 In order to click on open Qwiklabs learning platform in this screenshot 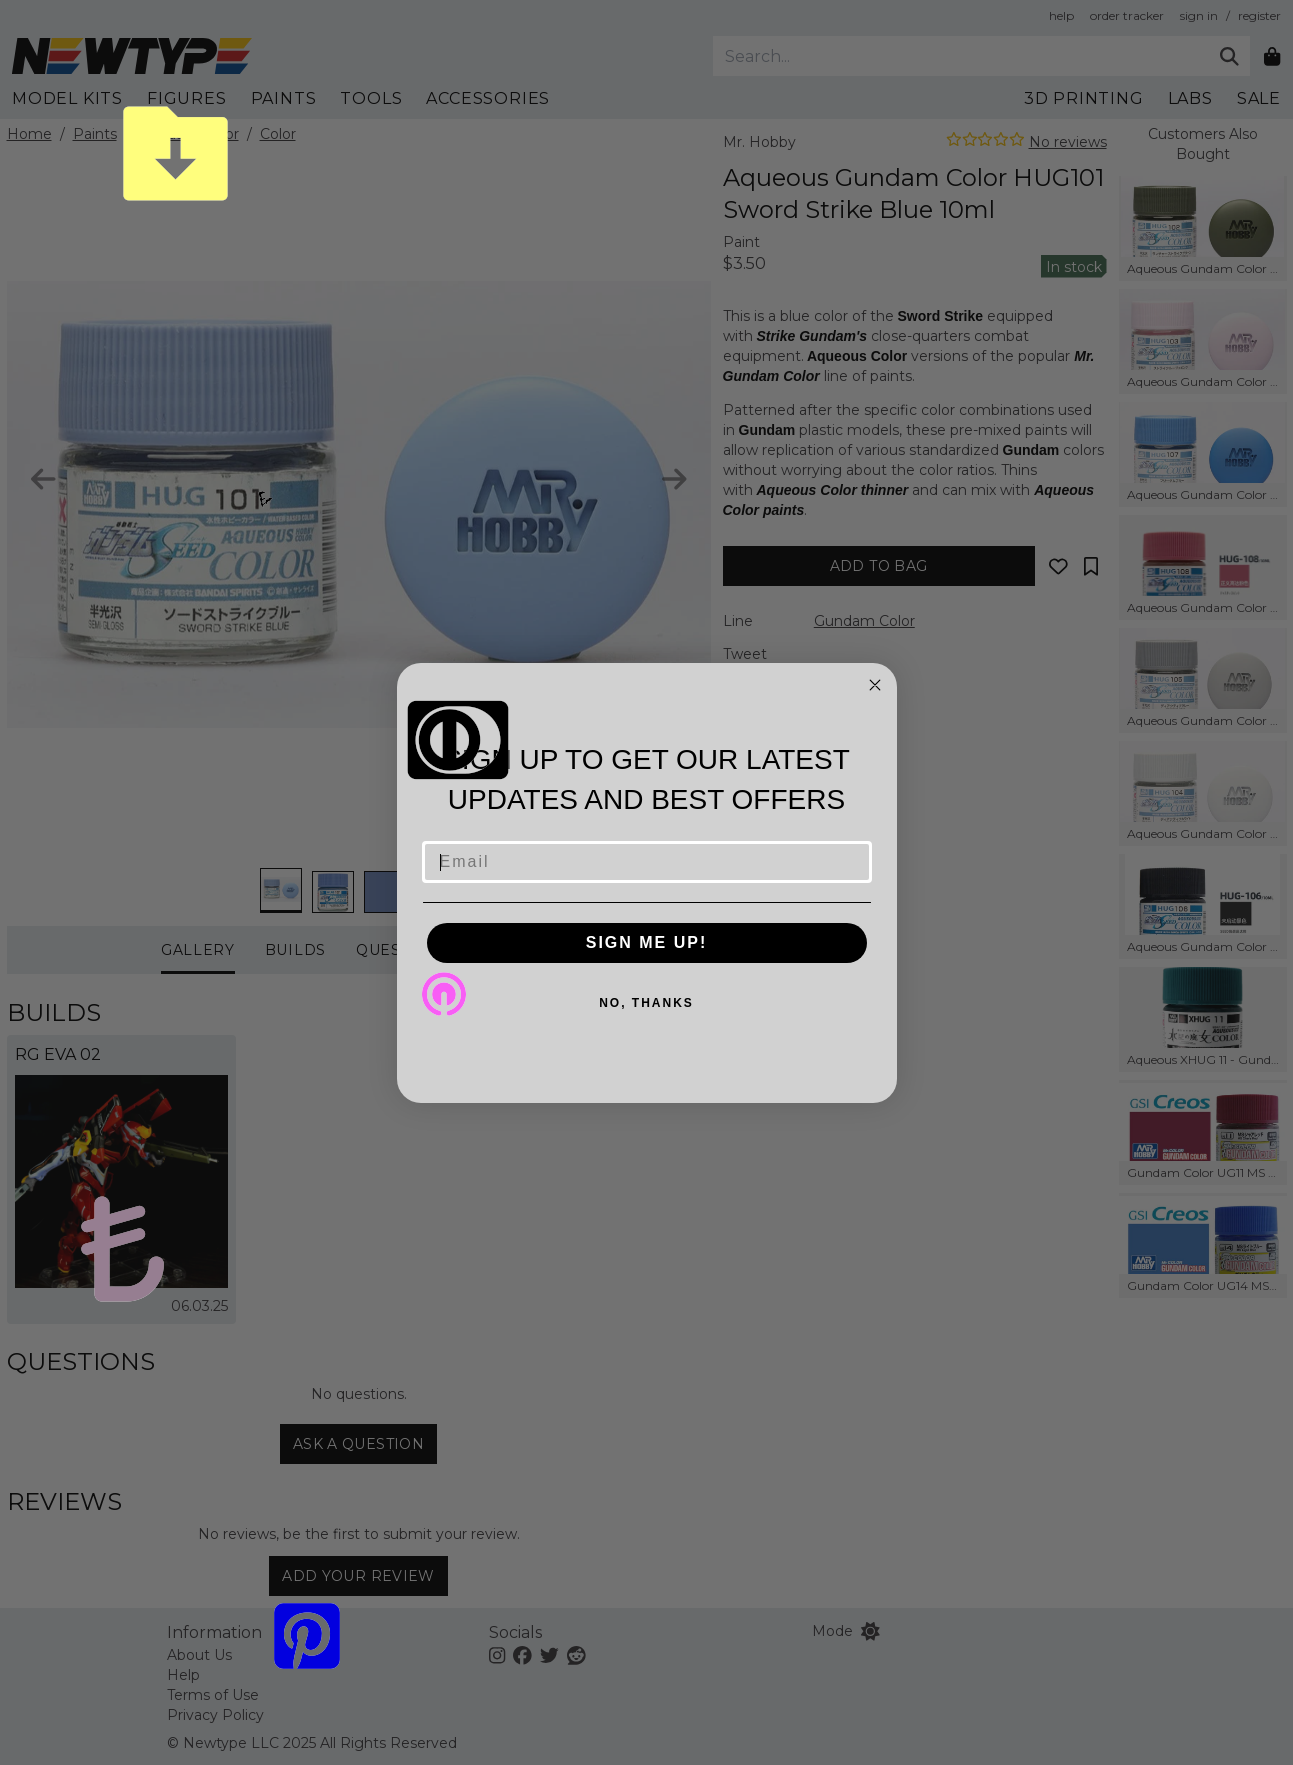, I will do `click(444, 994)`.